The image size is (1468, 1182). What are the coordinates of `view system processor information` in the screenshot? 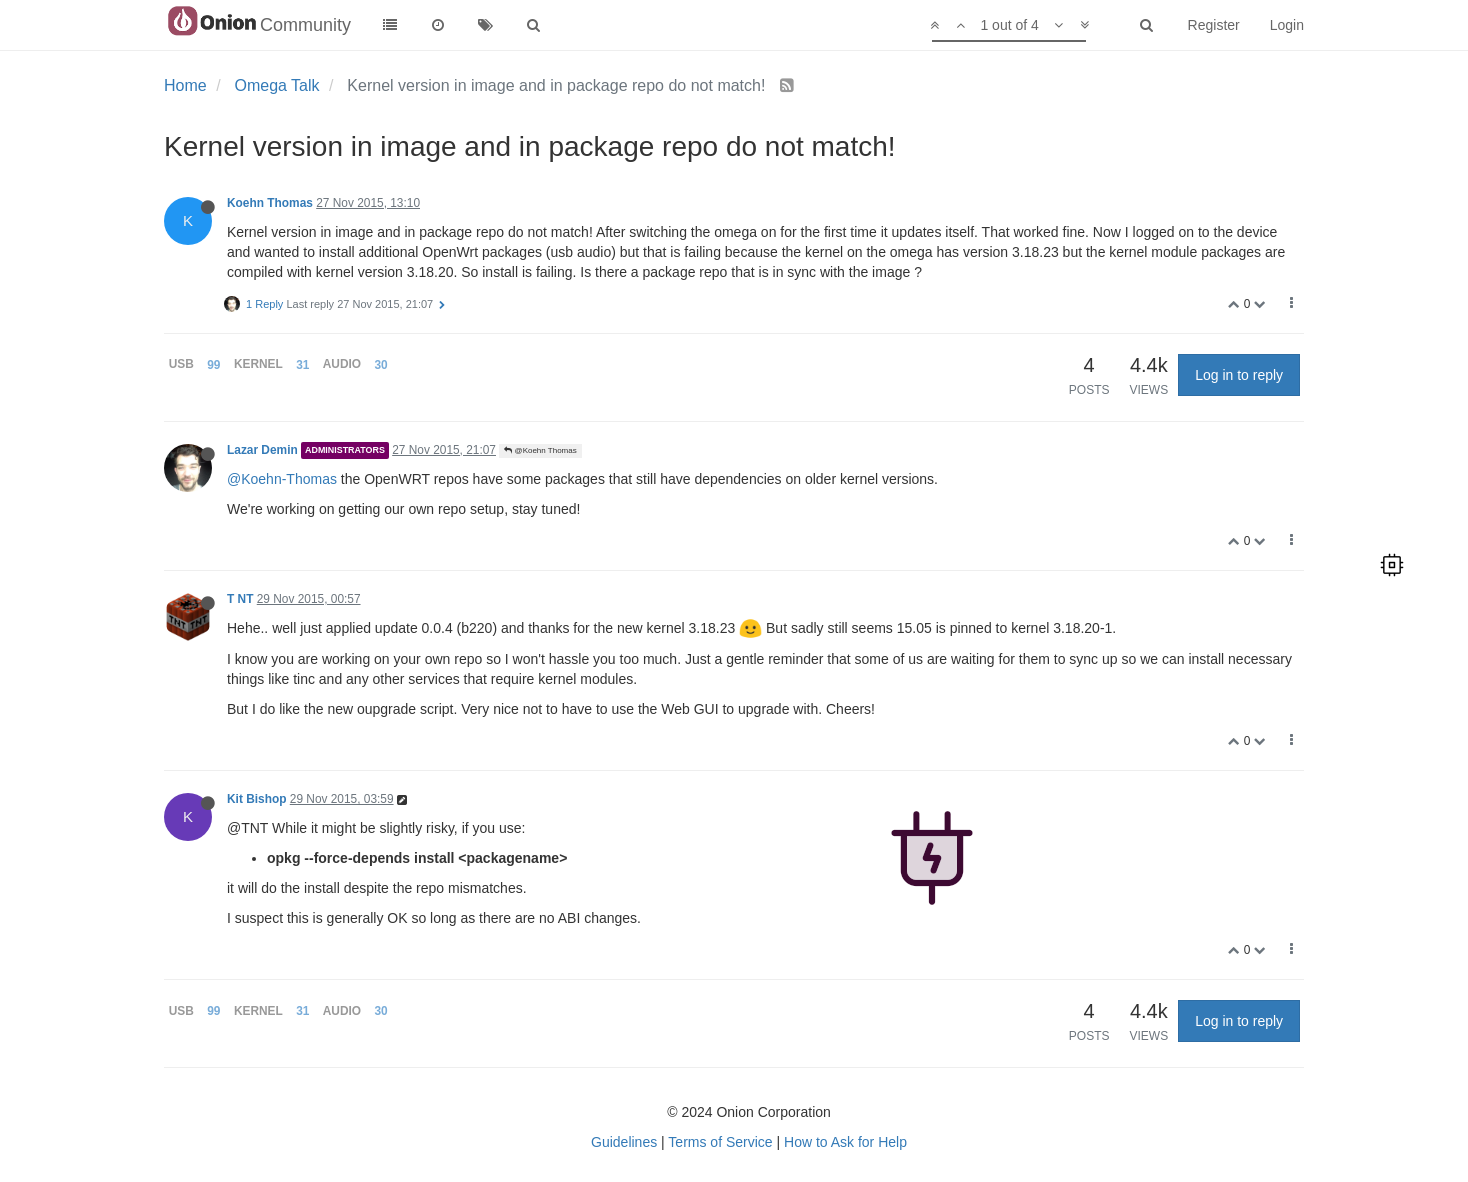 It's located at (1392, 565).